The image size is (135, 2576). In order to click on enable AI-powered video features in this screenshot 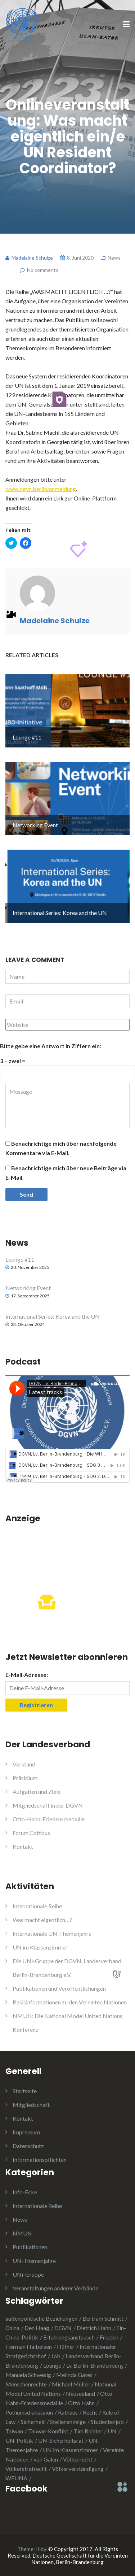, I will do `click(11, 615)`.